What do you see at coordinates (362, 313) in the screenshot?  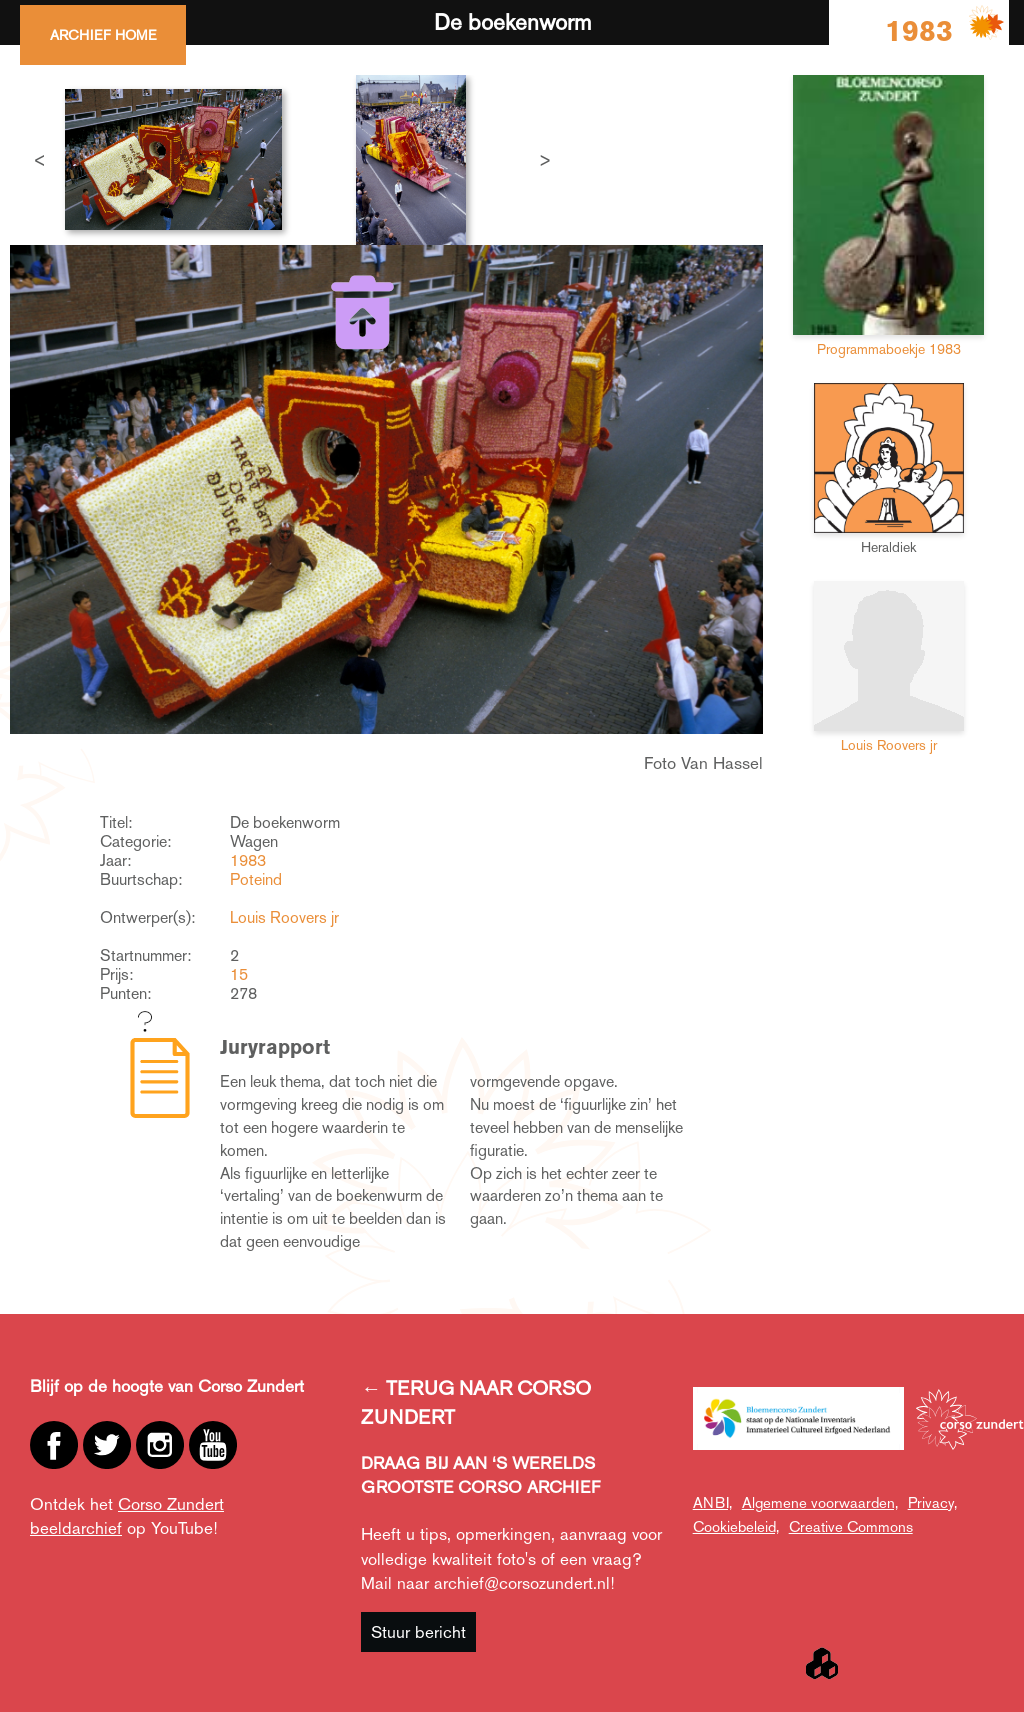 I see `restore item from trash` at bounding box center [362, 313].